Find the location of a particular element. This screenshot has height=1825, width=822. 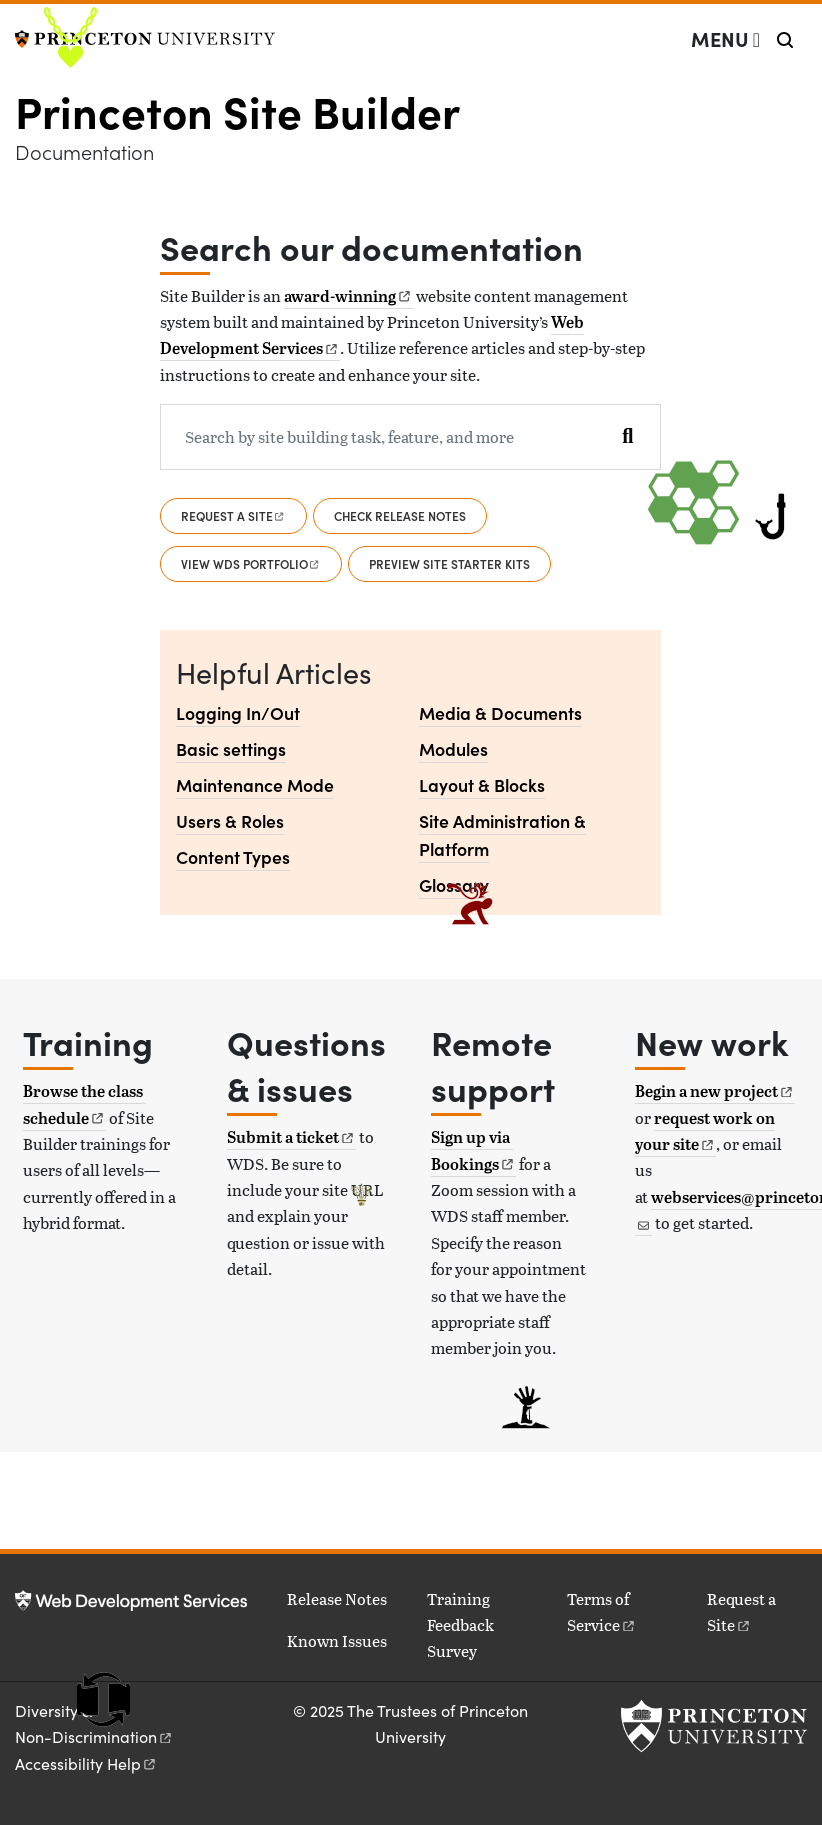

access hexagonal grid or tile-based game mode is located at coordinates (693, 499).